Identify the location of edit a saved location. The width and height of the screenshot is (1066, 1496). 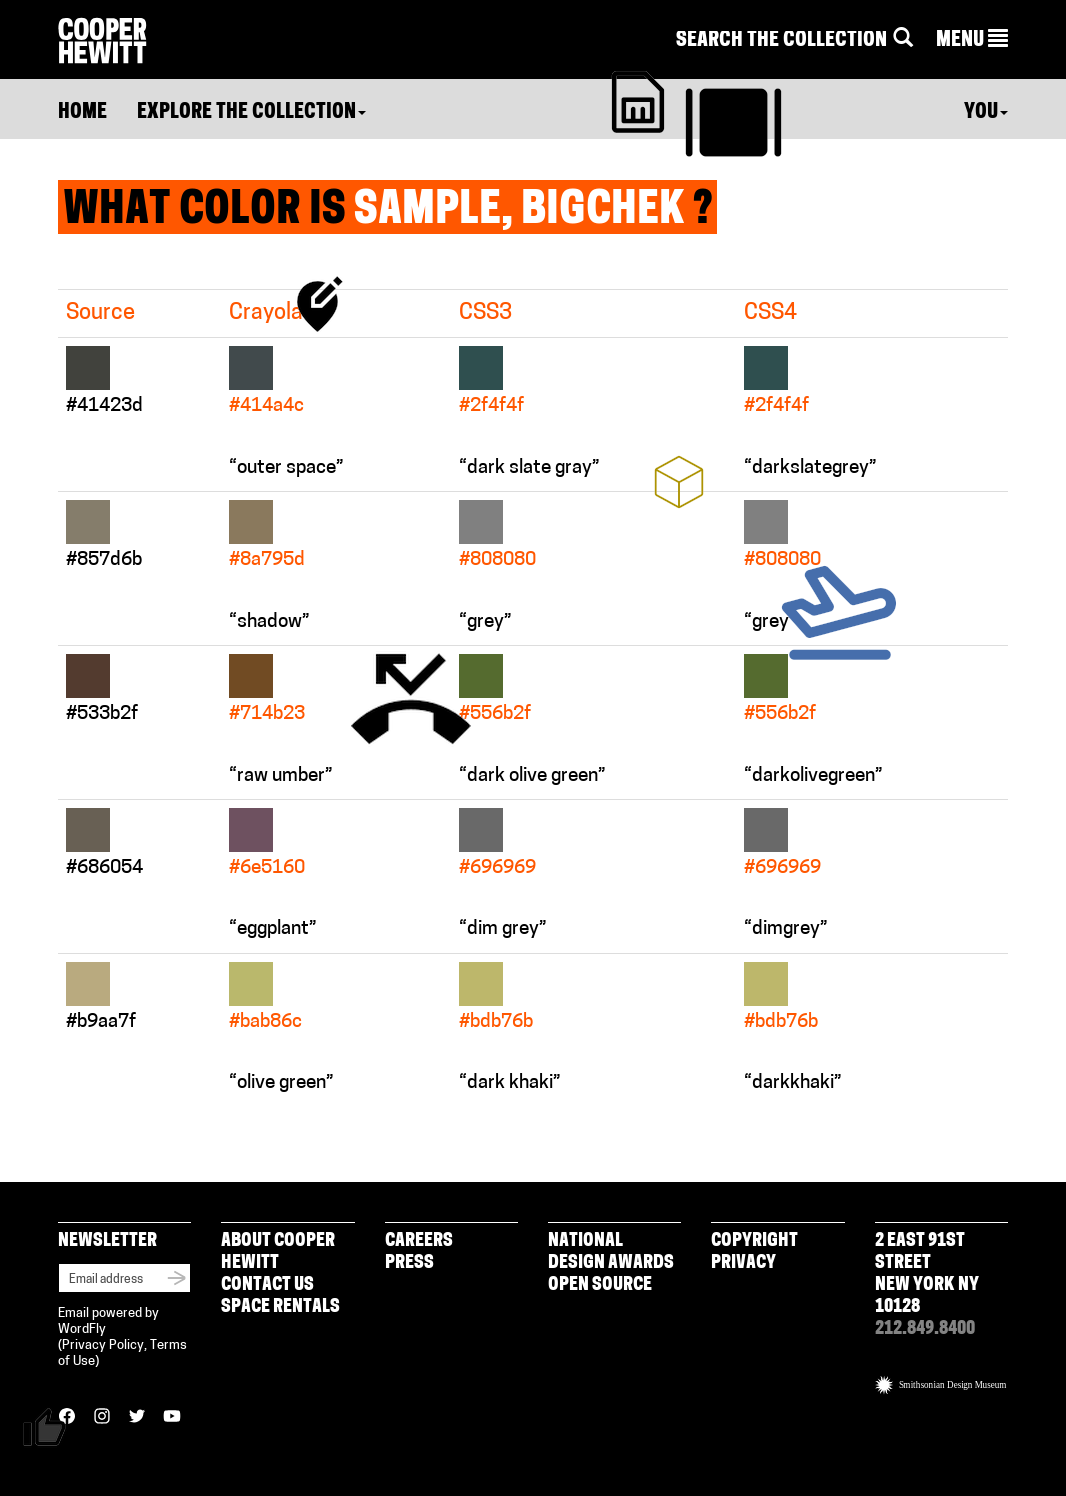
(317, 306).